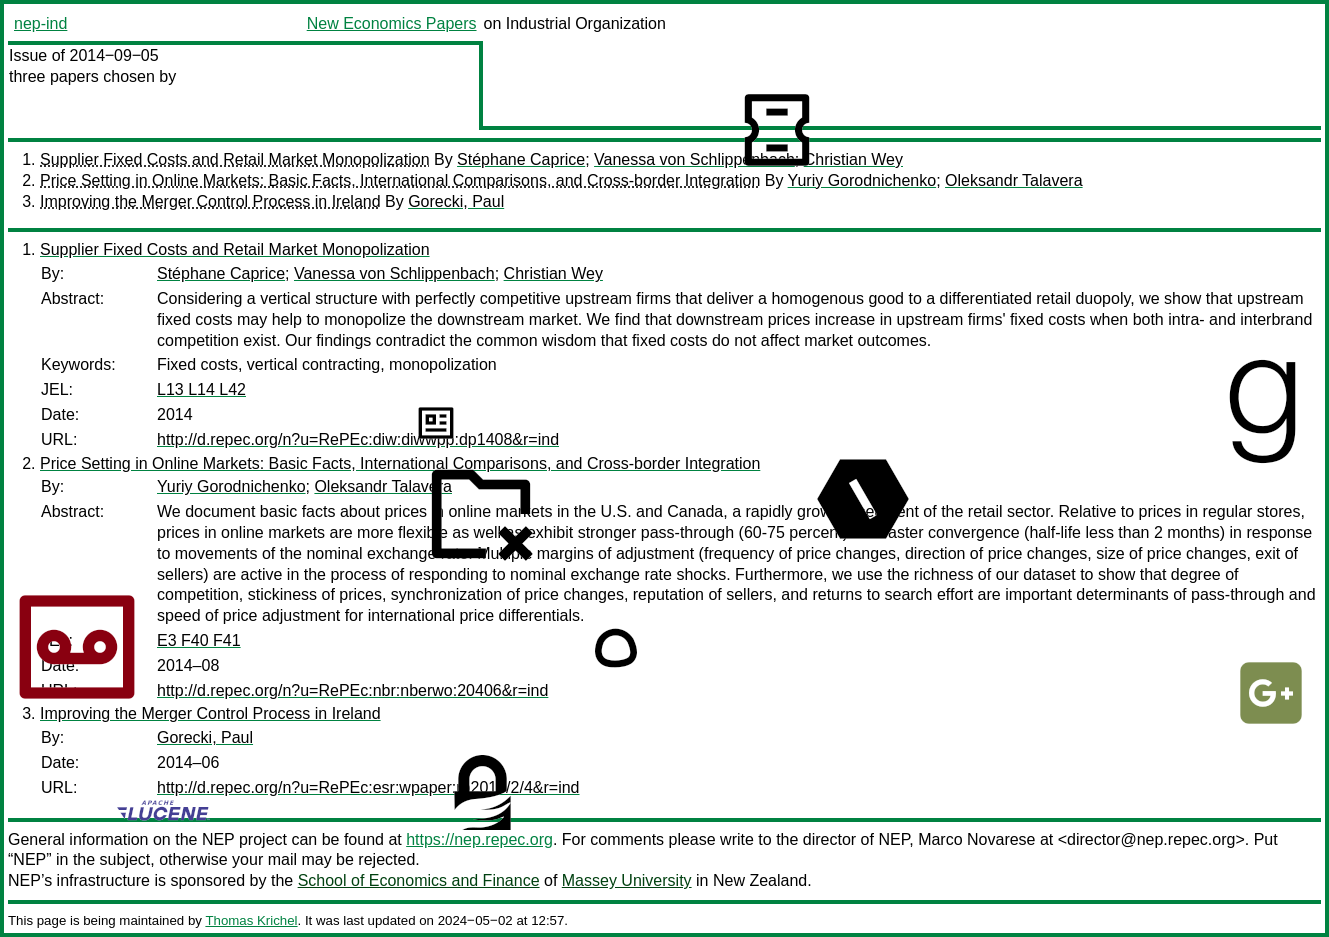 This screenshot has height=937, width=1329. I want to click on view your profile, so click(436, 423).